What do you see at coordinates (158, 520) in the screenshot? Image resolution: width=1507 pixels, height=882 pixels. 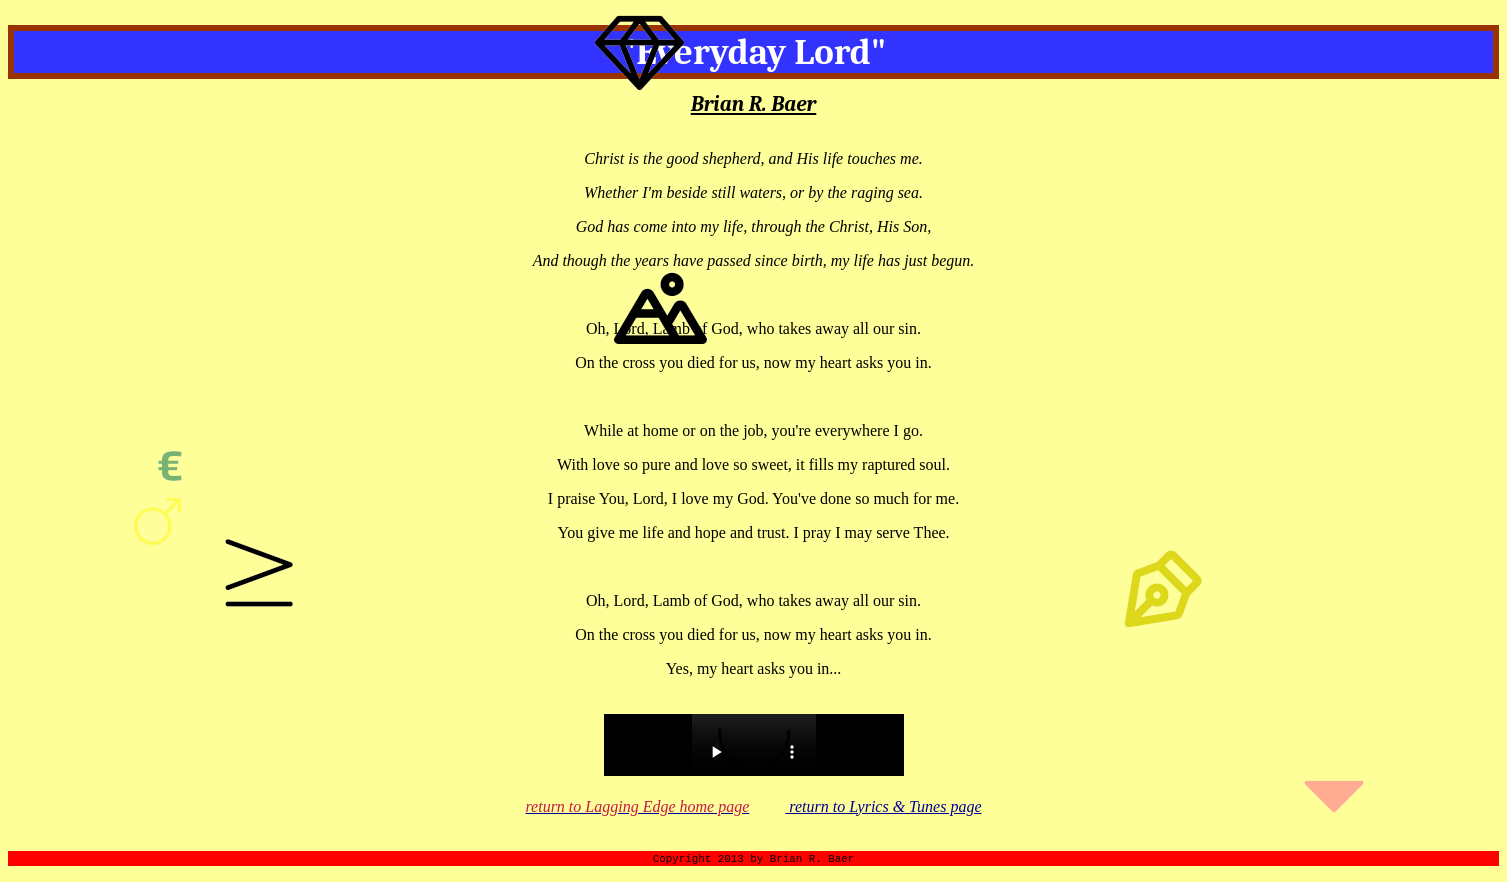 I see `indicates male gender selection` at bounding box center [158, 520].